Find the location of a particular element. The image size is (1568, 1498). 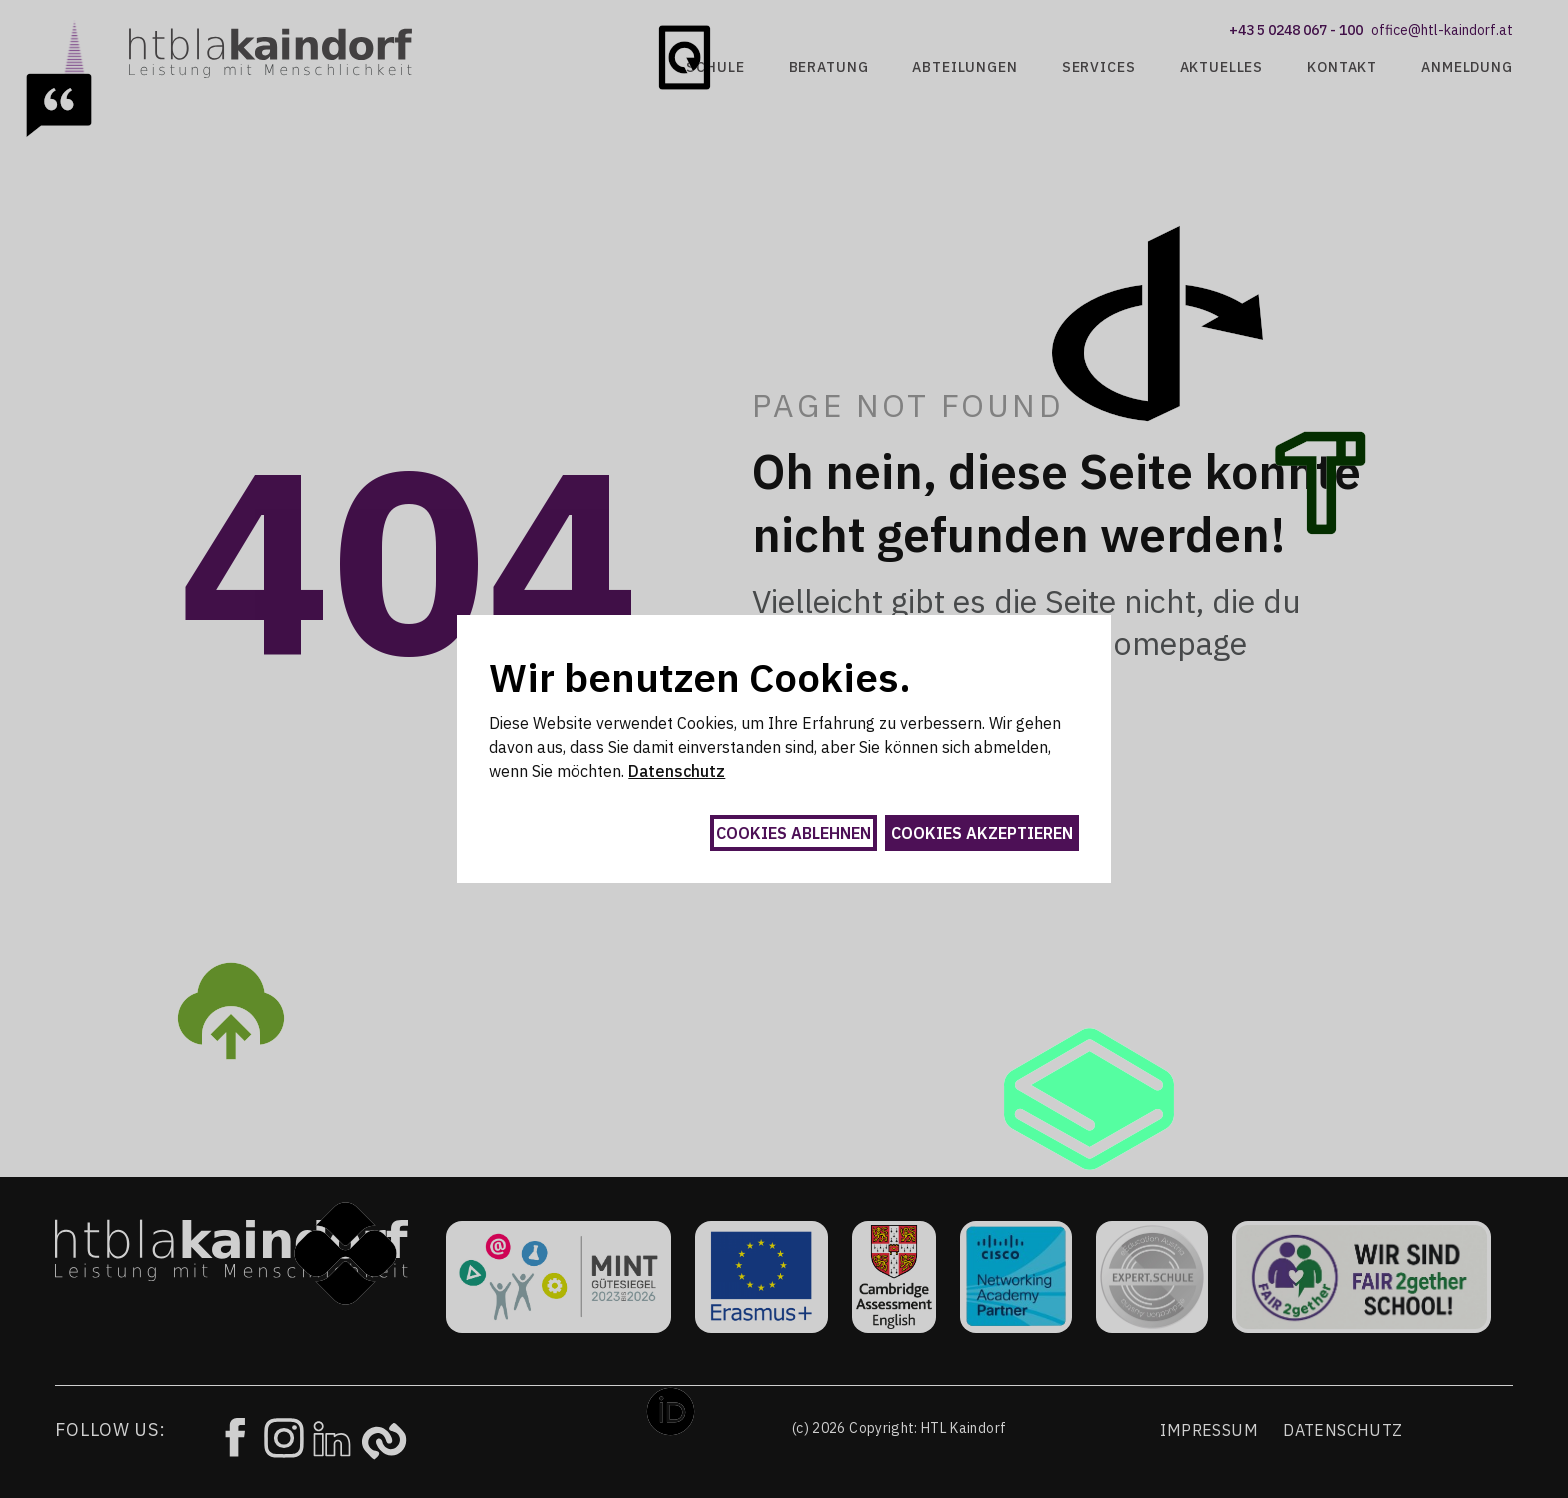

recover data from device is located at coordinates (684, 57).